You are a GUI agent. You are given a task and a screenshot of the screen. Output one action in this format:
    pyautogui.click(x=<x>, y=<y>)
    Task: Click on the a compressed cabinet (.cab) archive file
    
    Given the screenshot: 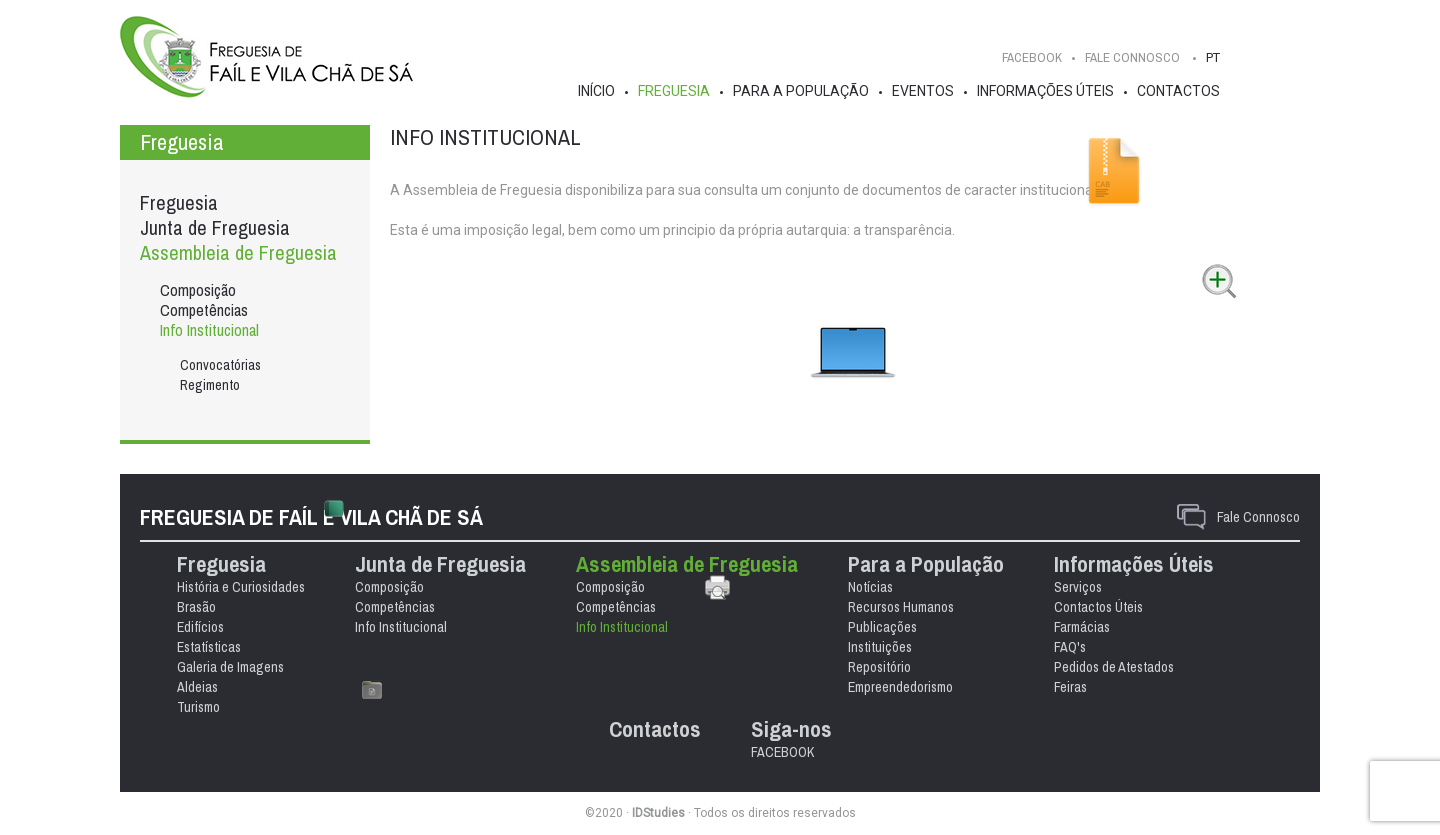 What is the action you would take?
    pyautogui.click(x=1114, y=172)
    